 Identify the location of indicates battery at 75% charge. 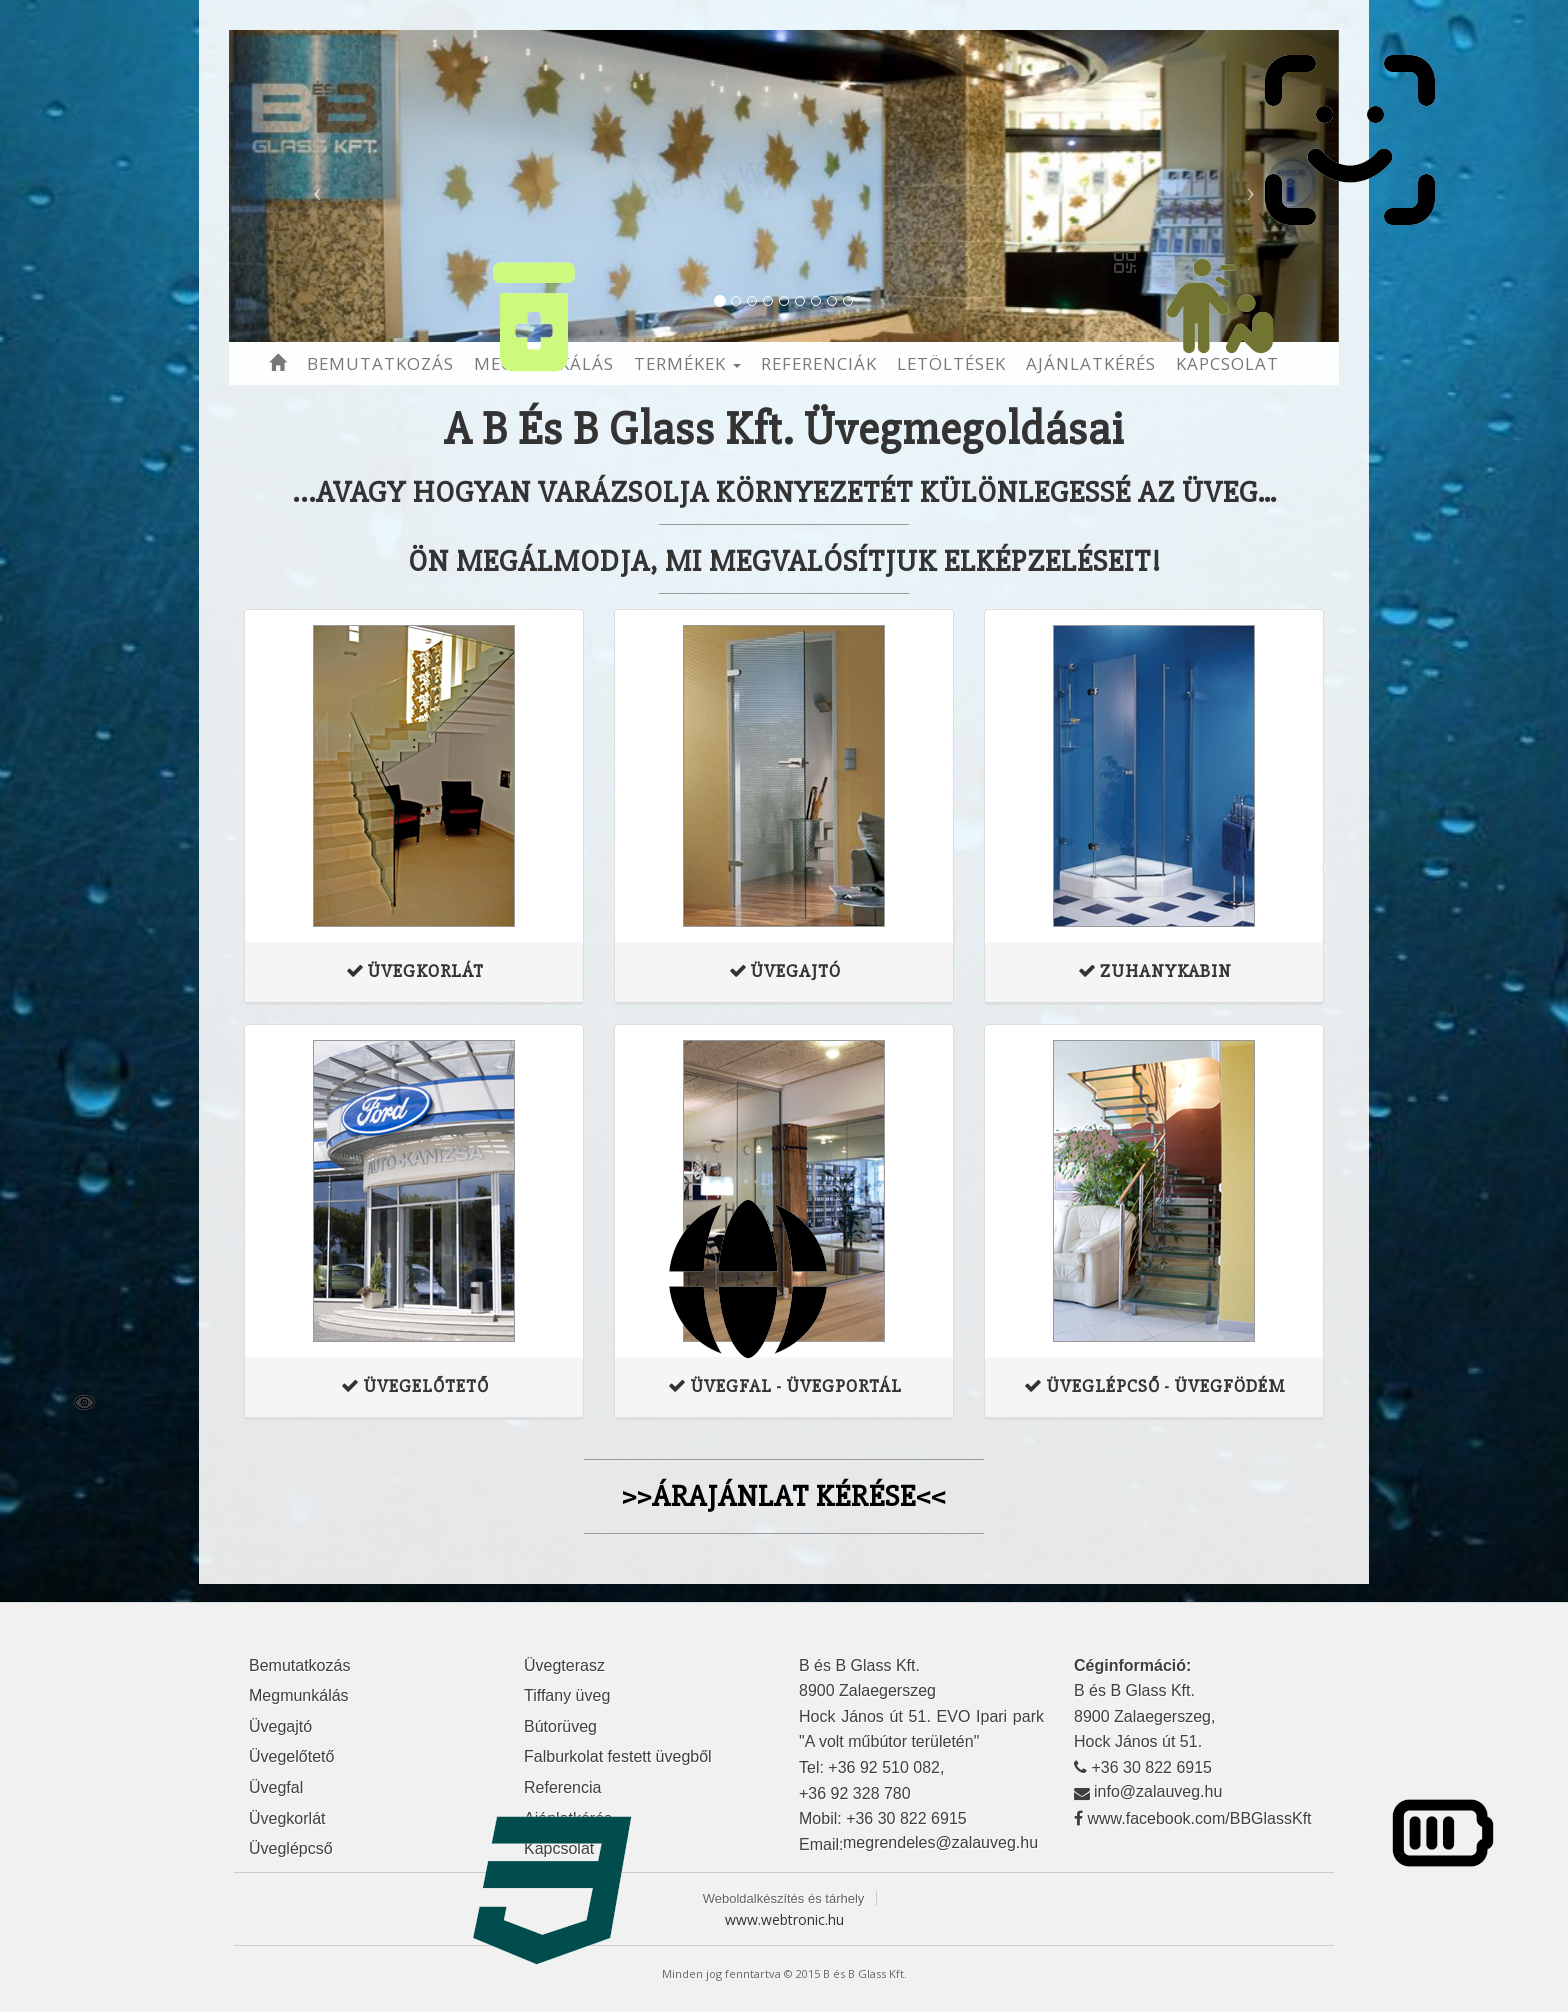
(1443, 1833).